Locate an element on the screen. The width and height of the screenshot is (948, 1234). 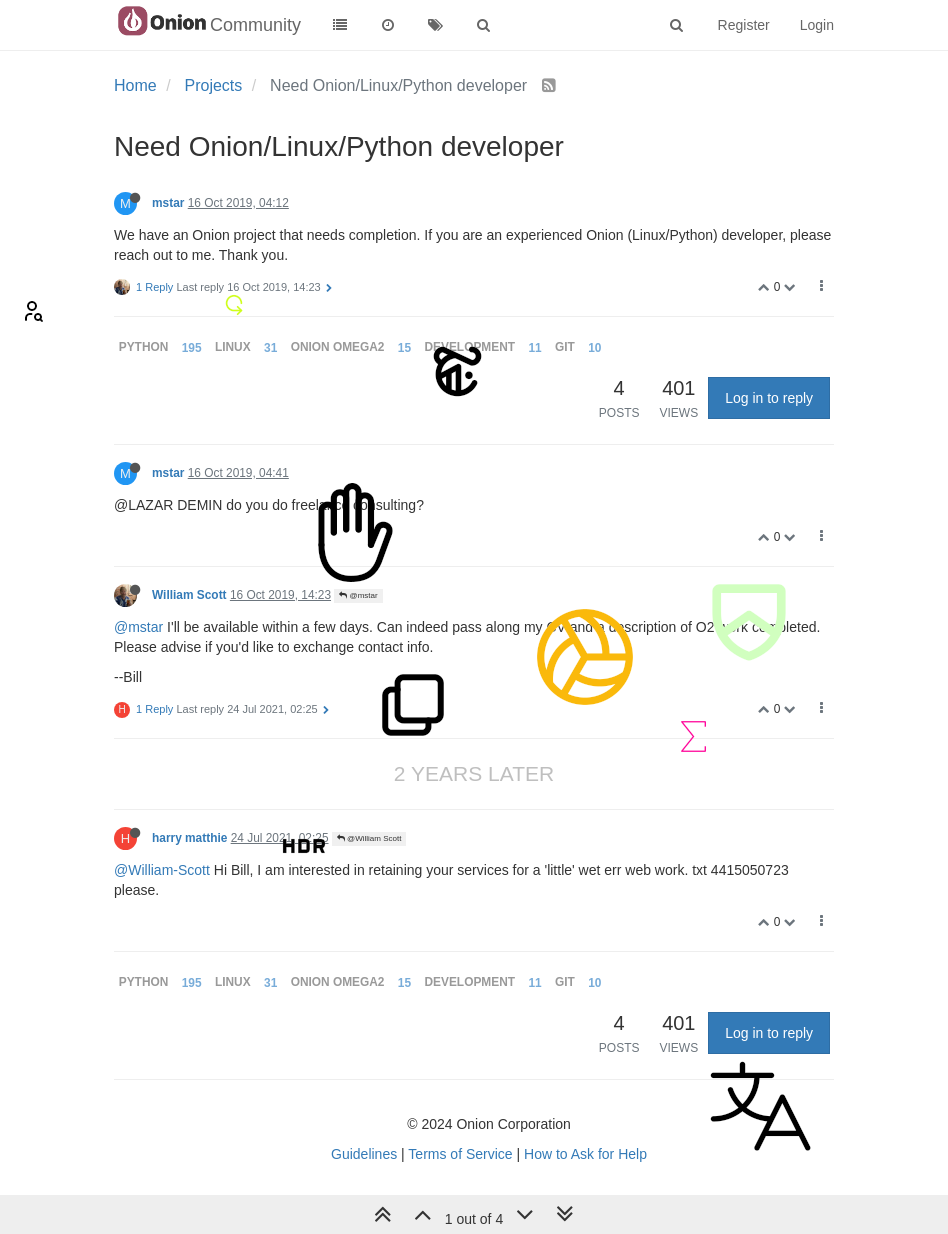
open the New York Times app is located at coordinates (457, 370).